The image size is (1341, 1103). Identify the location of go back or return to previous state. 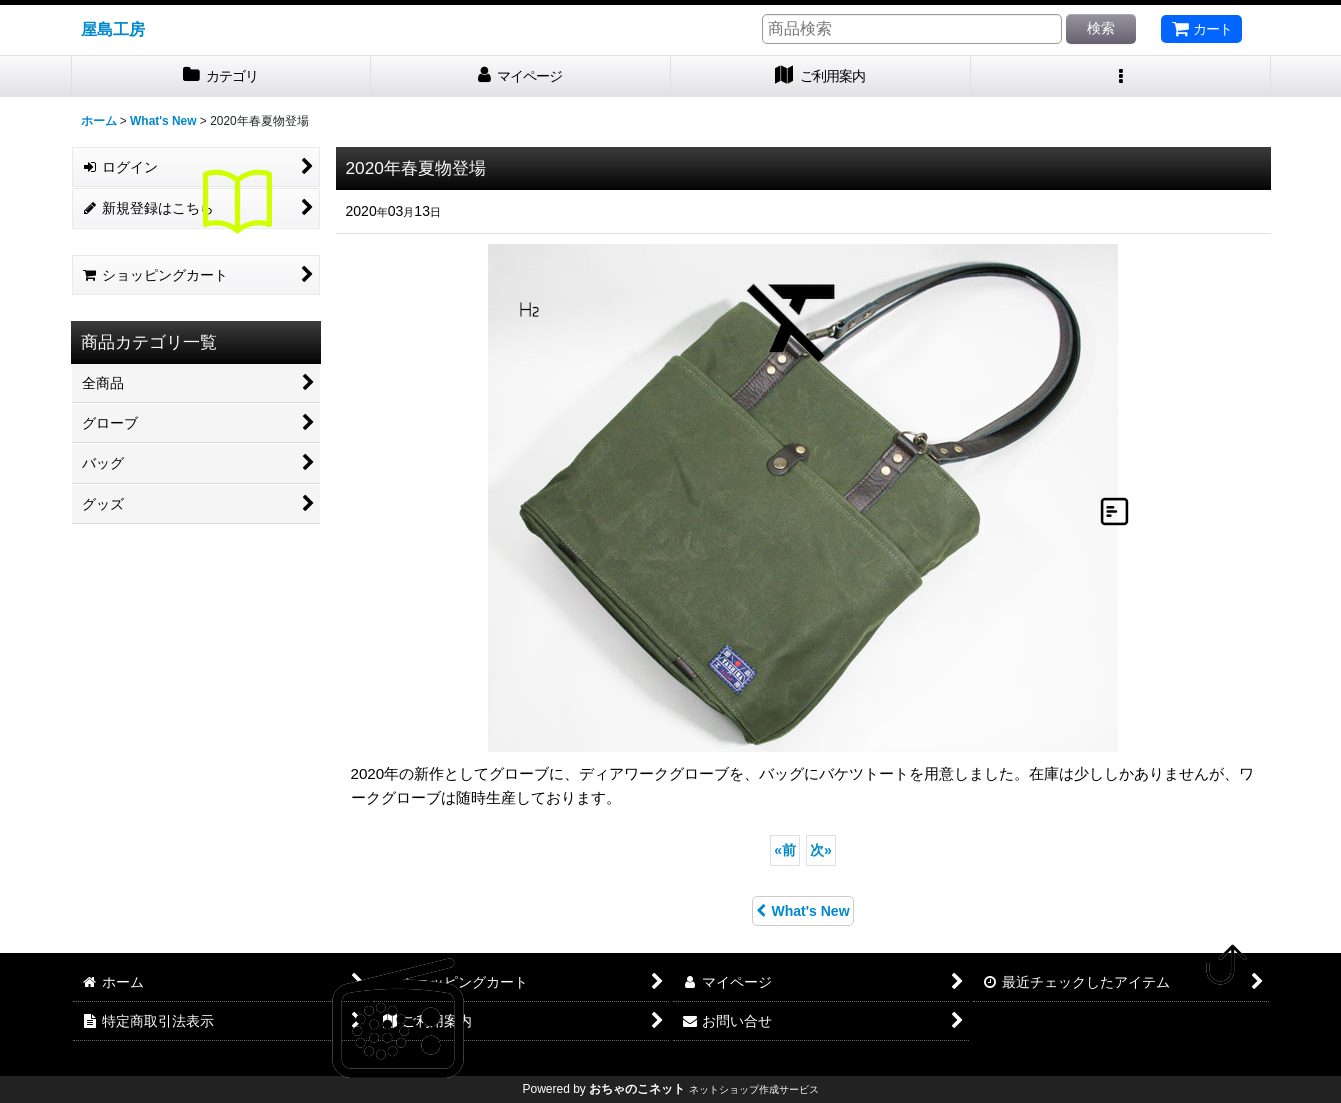
(1226, 964).